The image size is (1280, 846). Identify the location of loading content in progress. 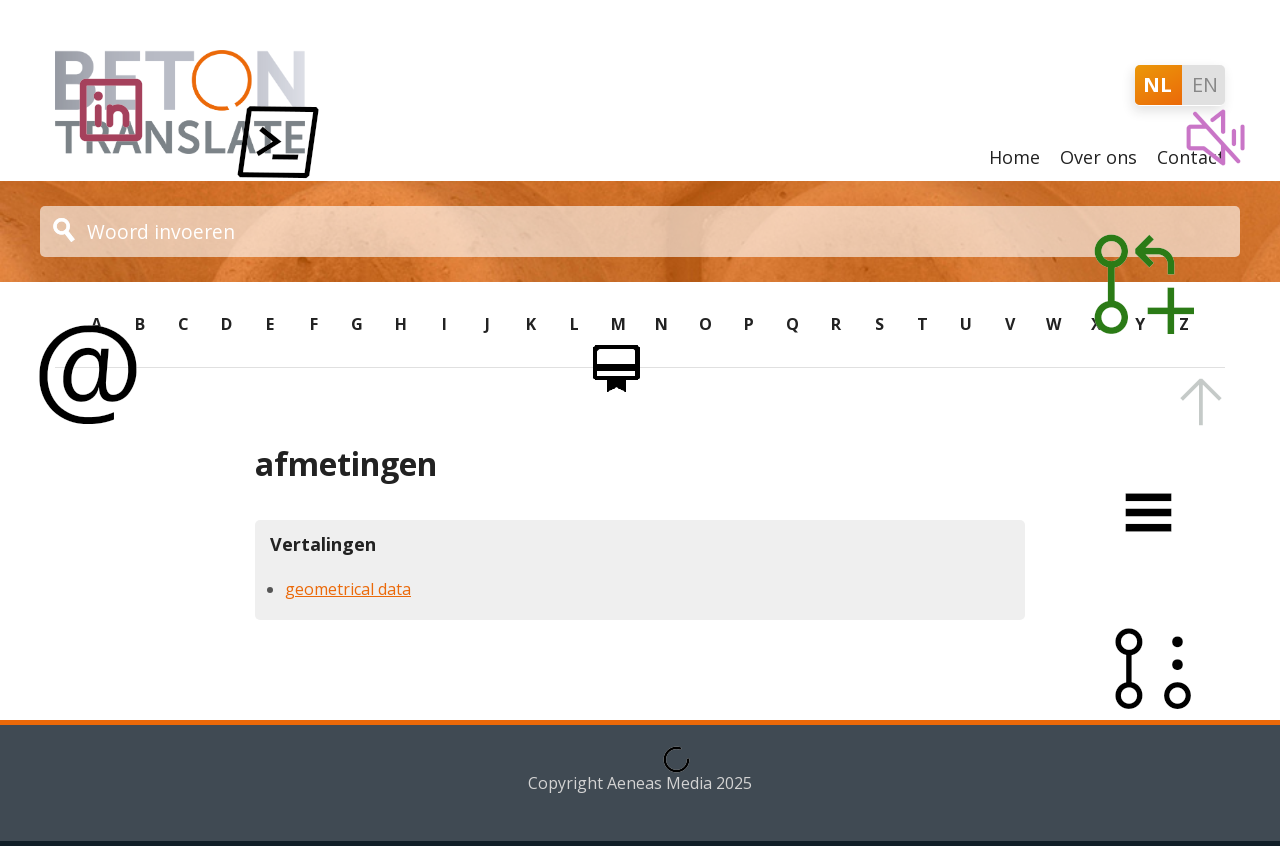
(676, 759).